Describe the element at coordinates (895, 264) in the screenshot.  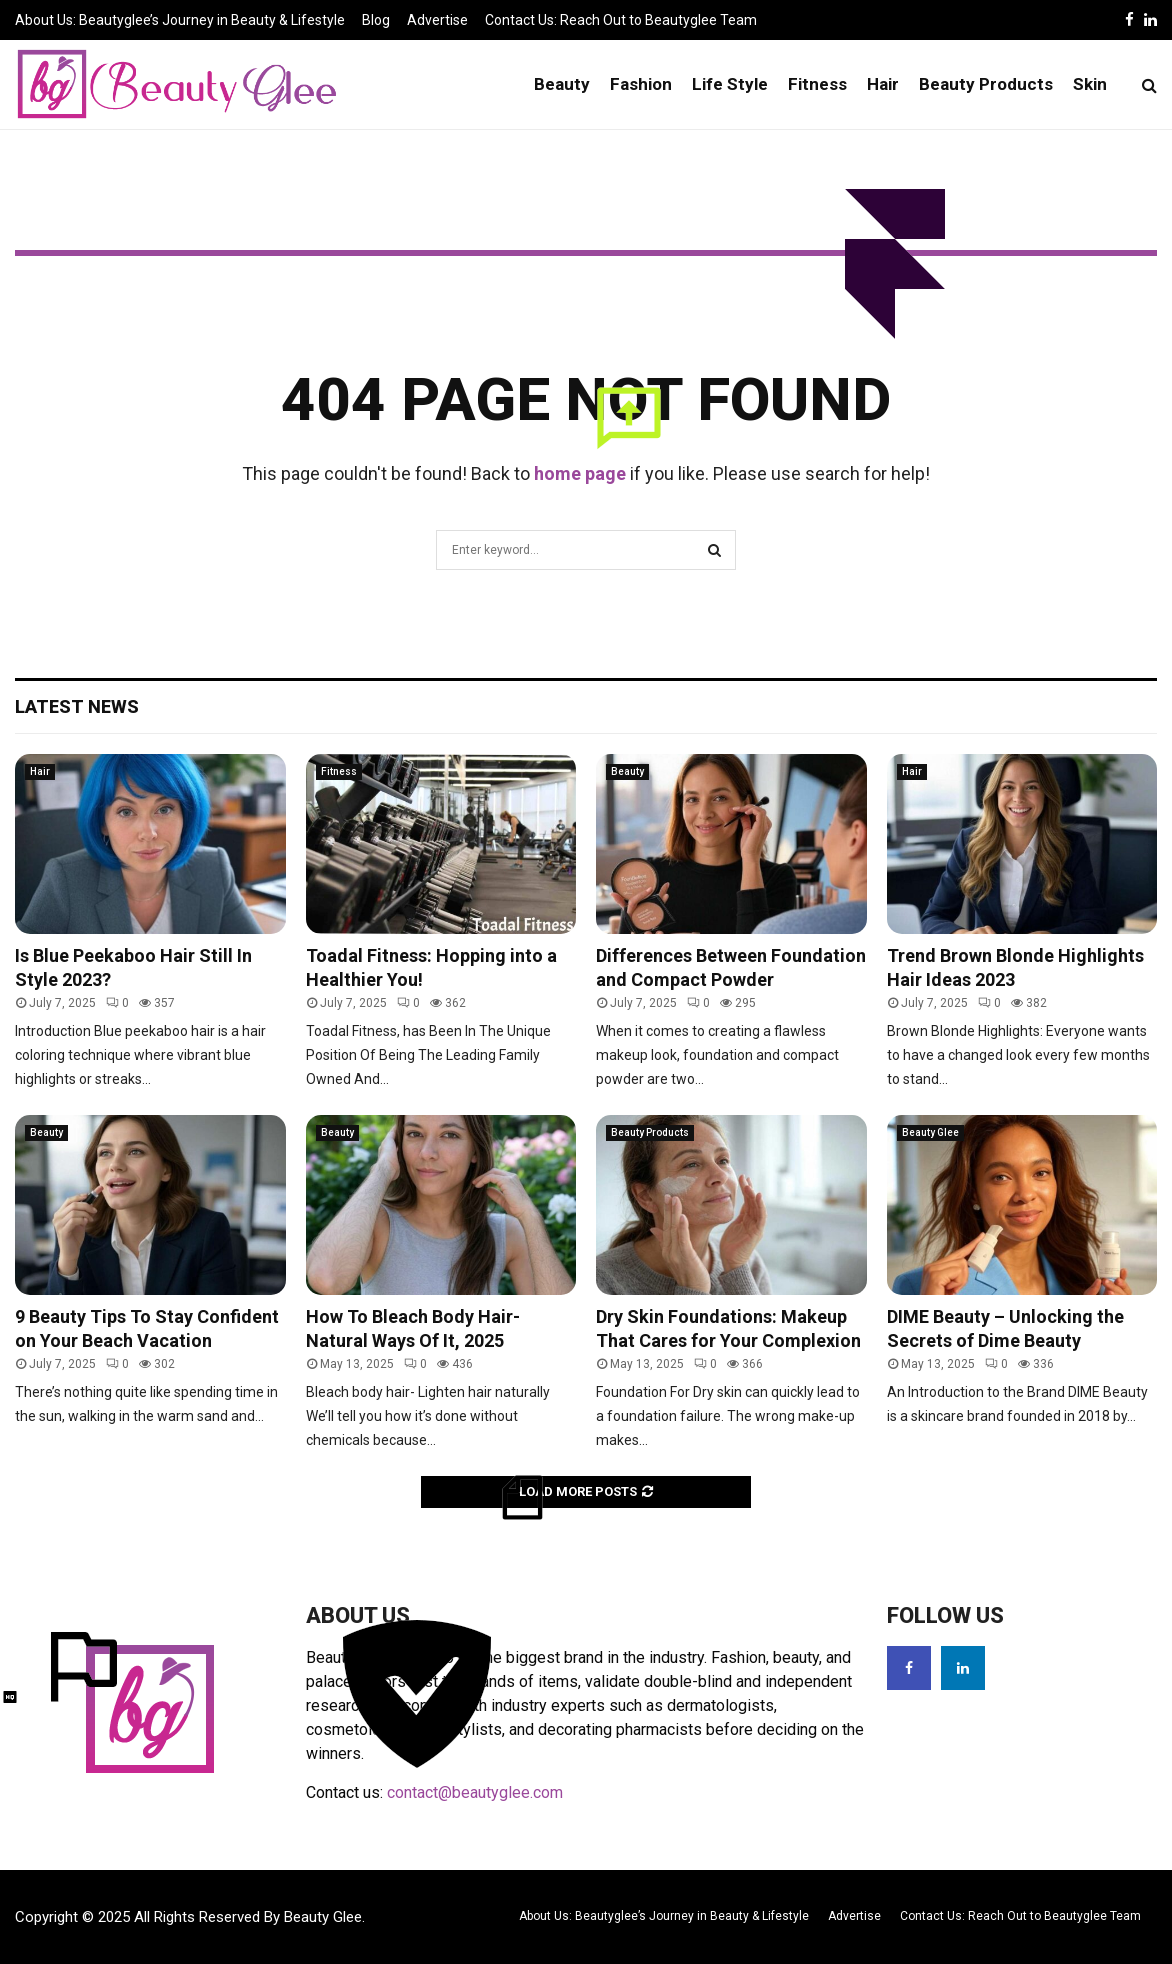
I see `open framer design tool` at that location.